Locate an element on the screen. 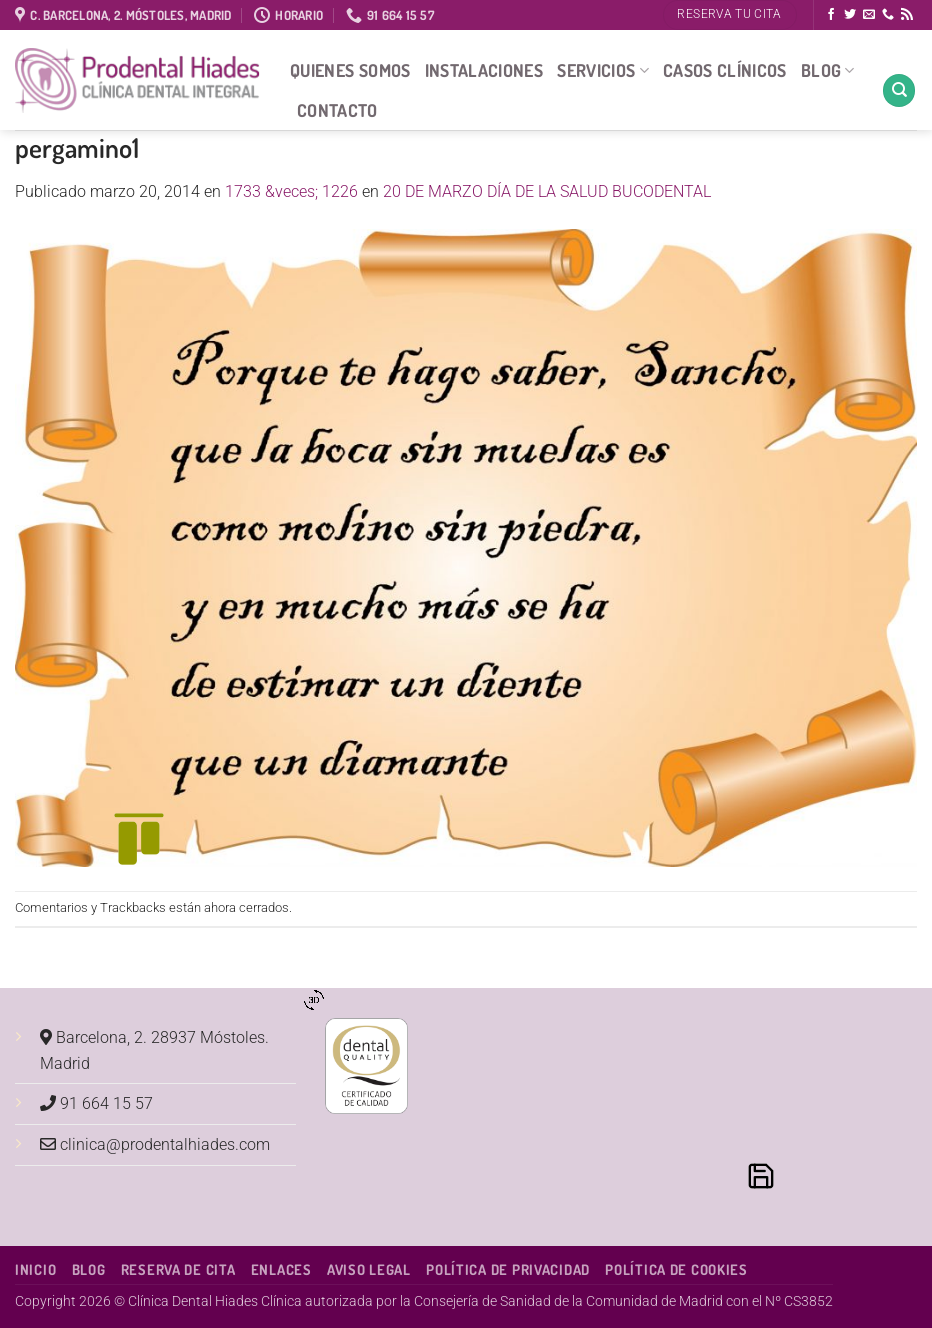  save current file or document is located at coordinates (761, 1176).